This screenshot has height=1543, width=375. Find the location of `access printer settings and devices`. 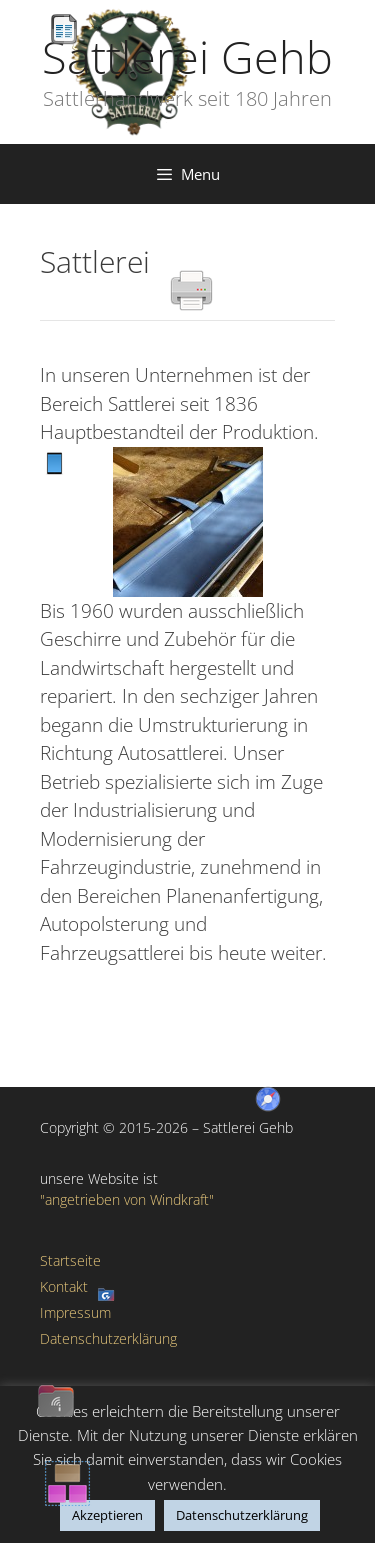

access printer settings and devices is located at coordinates (191, 290).